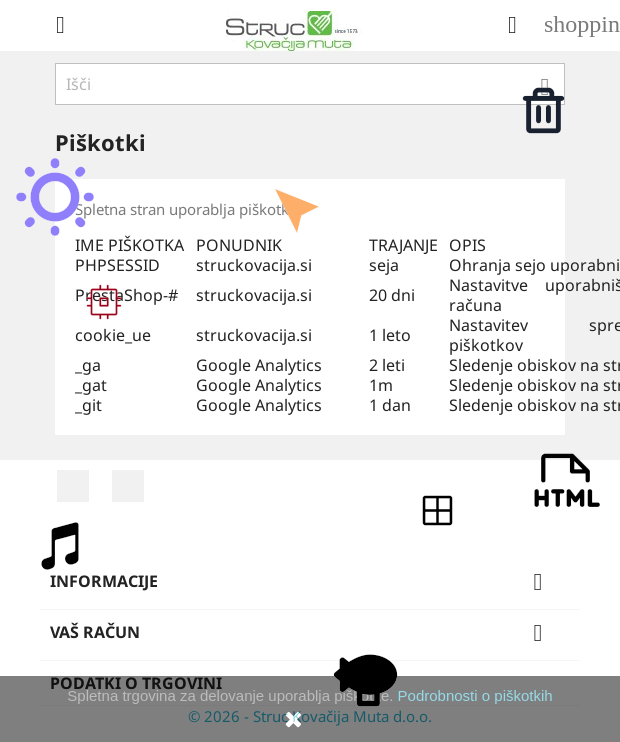 The width and height of the screenshot is (620, 742). Describe the element at coordinates (437, 510) in the screenshot. I see `view items in grid layout` at that location.